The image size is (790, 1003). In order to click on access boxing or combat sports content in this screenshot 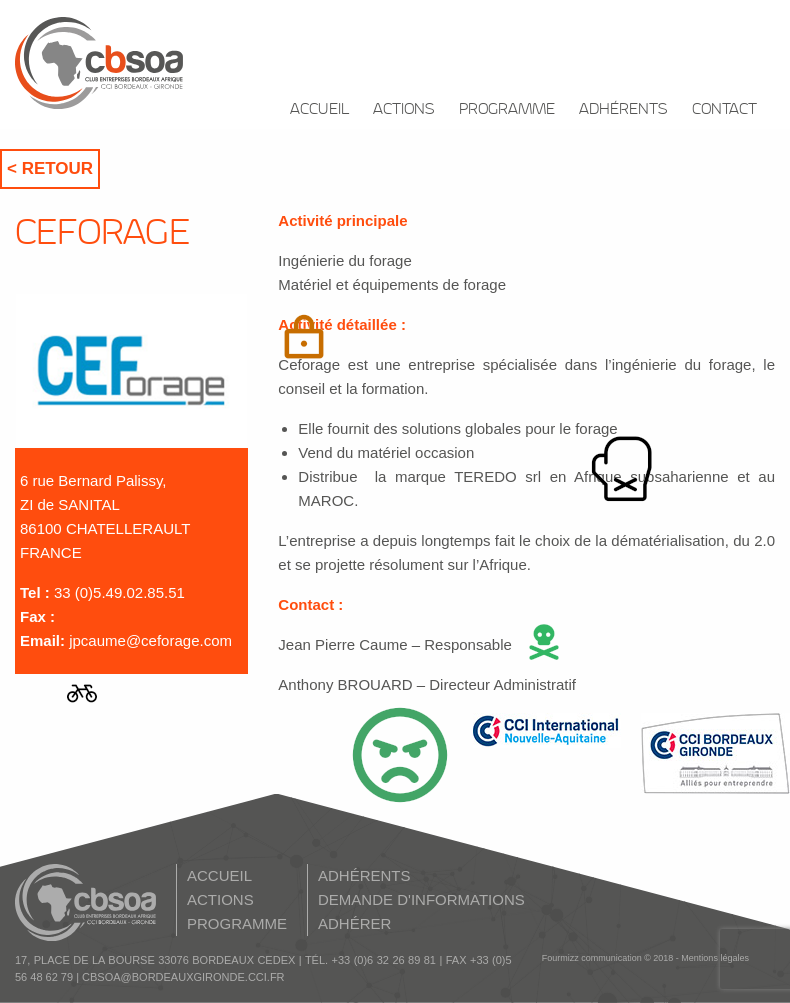, I will do `click(623, 470)`.